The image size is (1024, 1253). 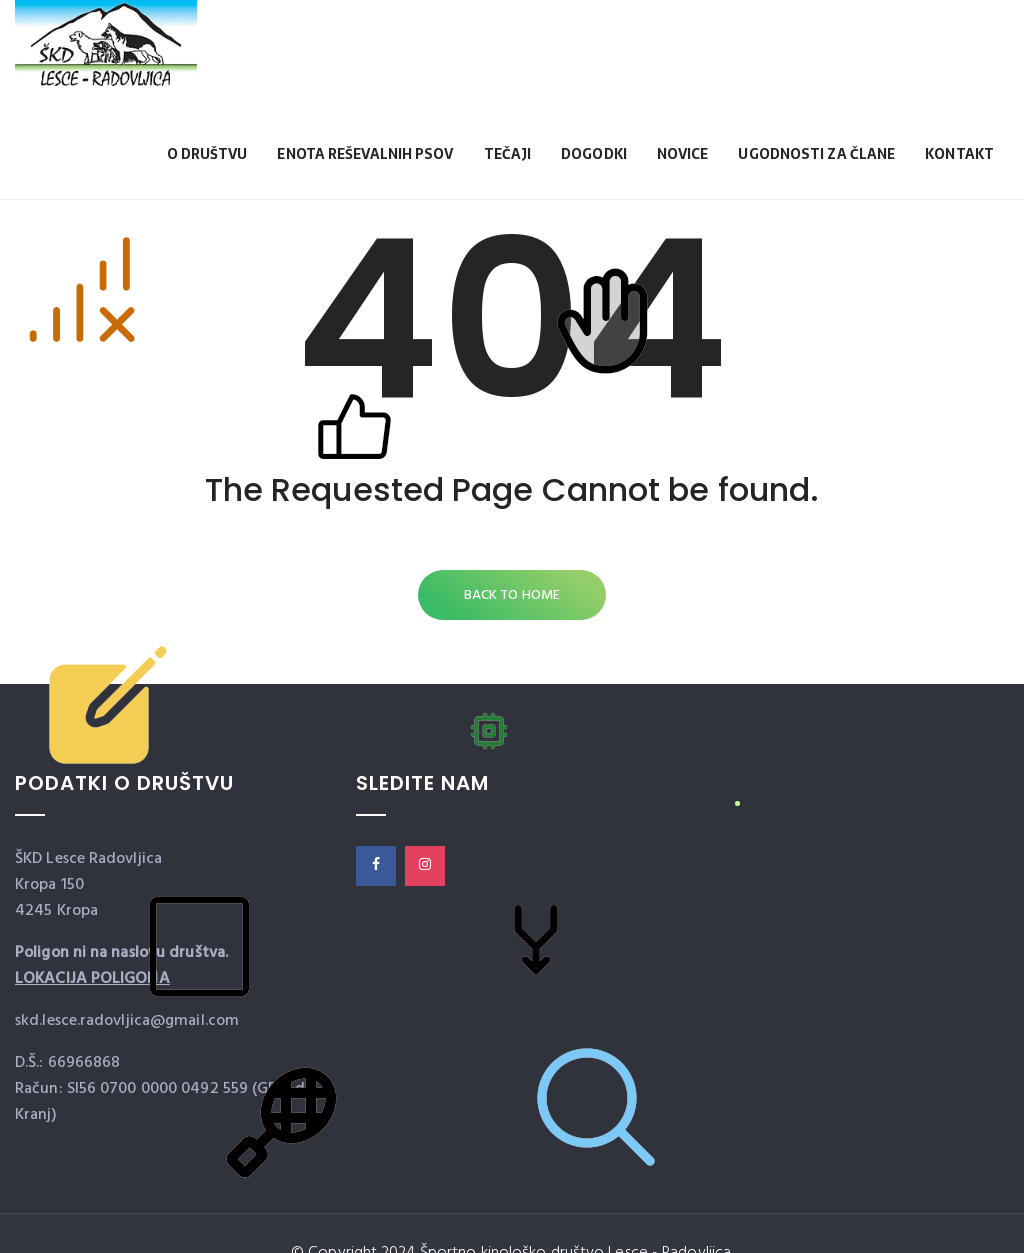 I want to click on merge branches or items together, so click(x=536, y=937).